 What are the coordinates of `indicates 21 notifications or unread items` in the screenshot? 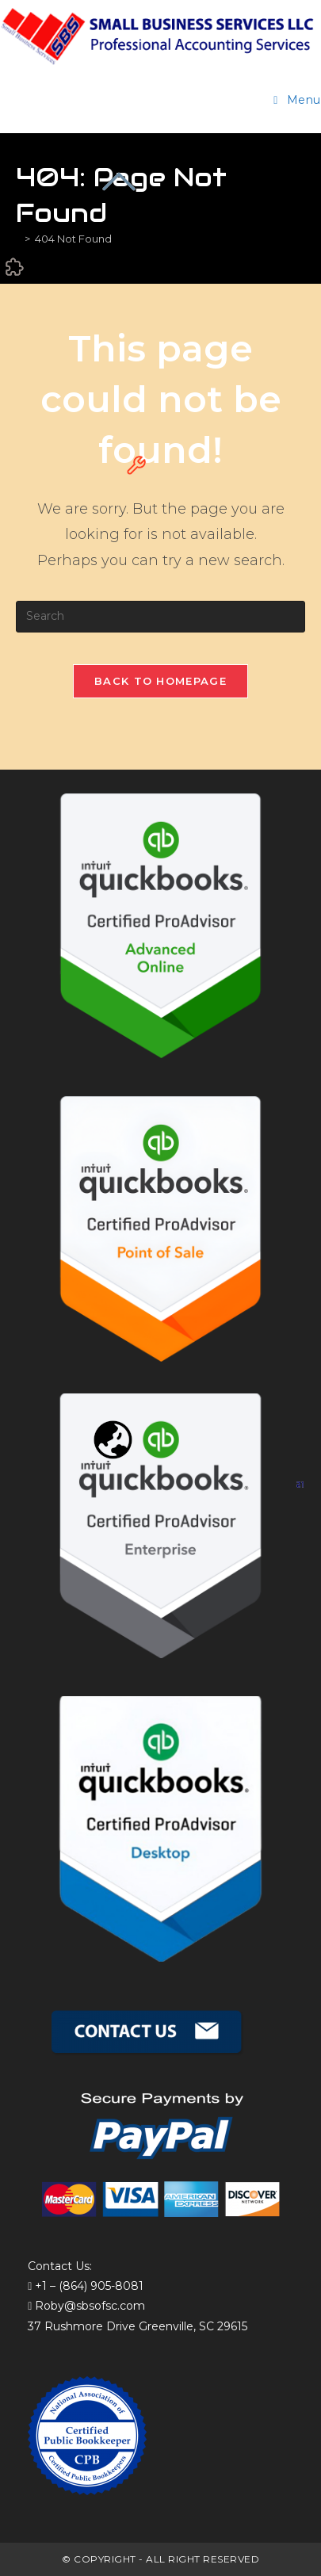 It's located at (300, 1485).